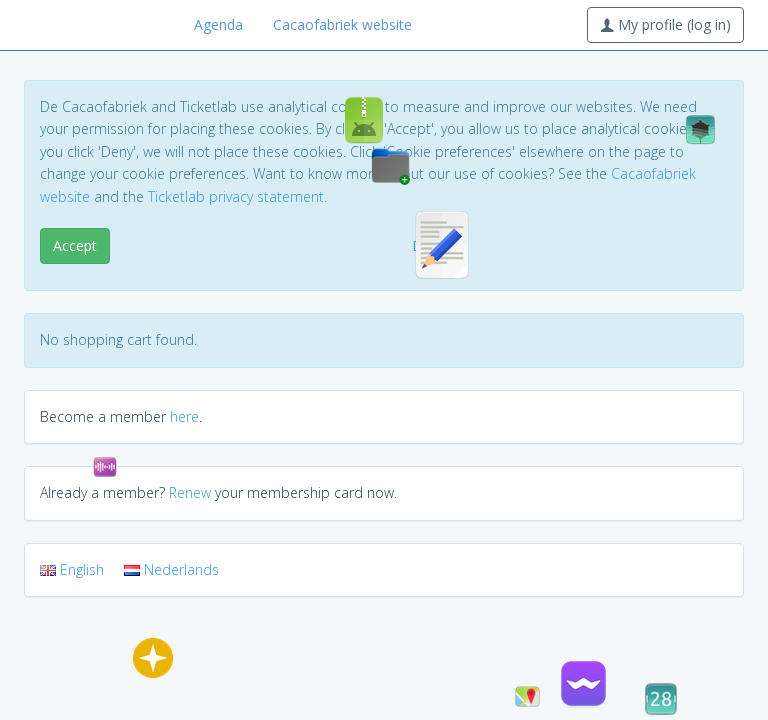 This screenshot has height=720, width=768. What do you see at coordinates (390, 165) in the screenshot?
I see `create a new folder` at bounding box center [390, 165].